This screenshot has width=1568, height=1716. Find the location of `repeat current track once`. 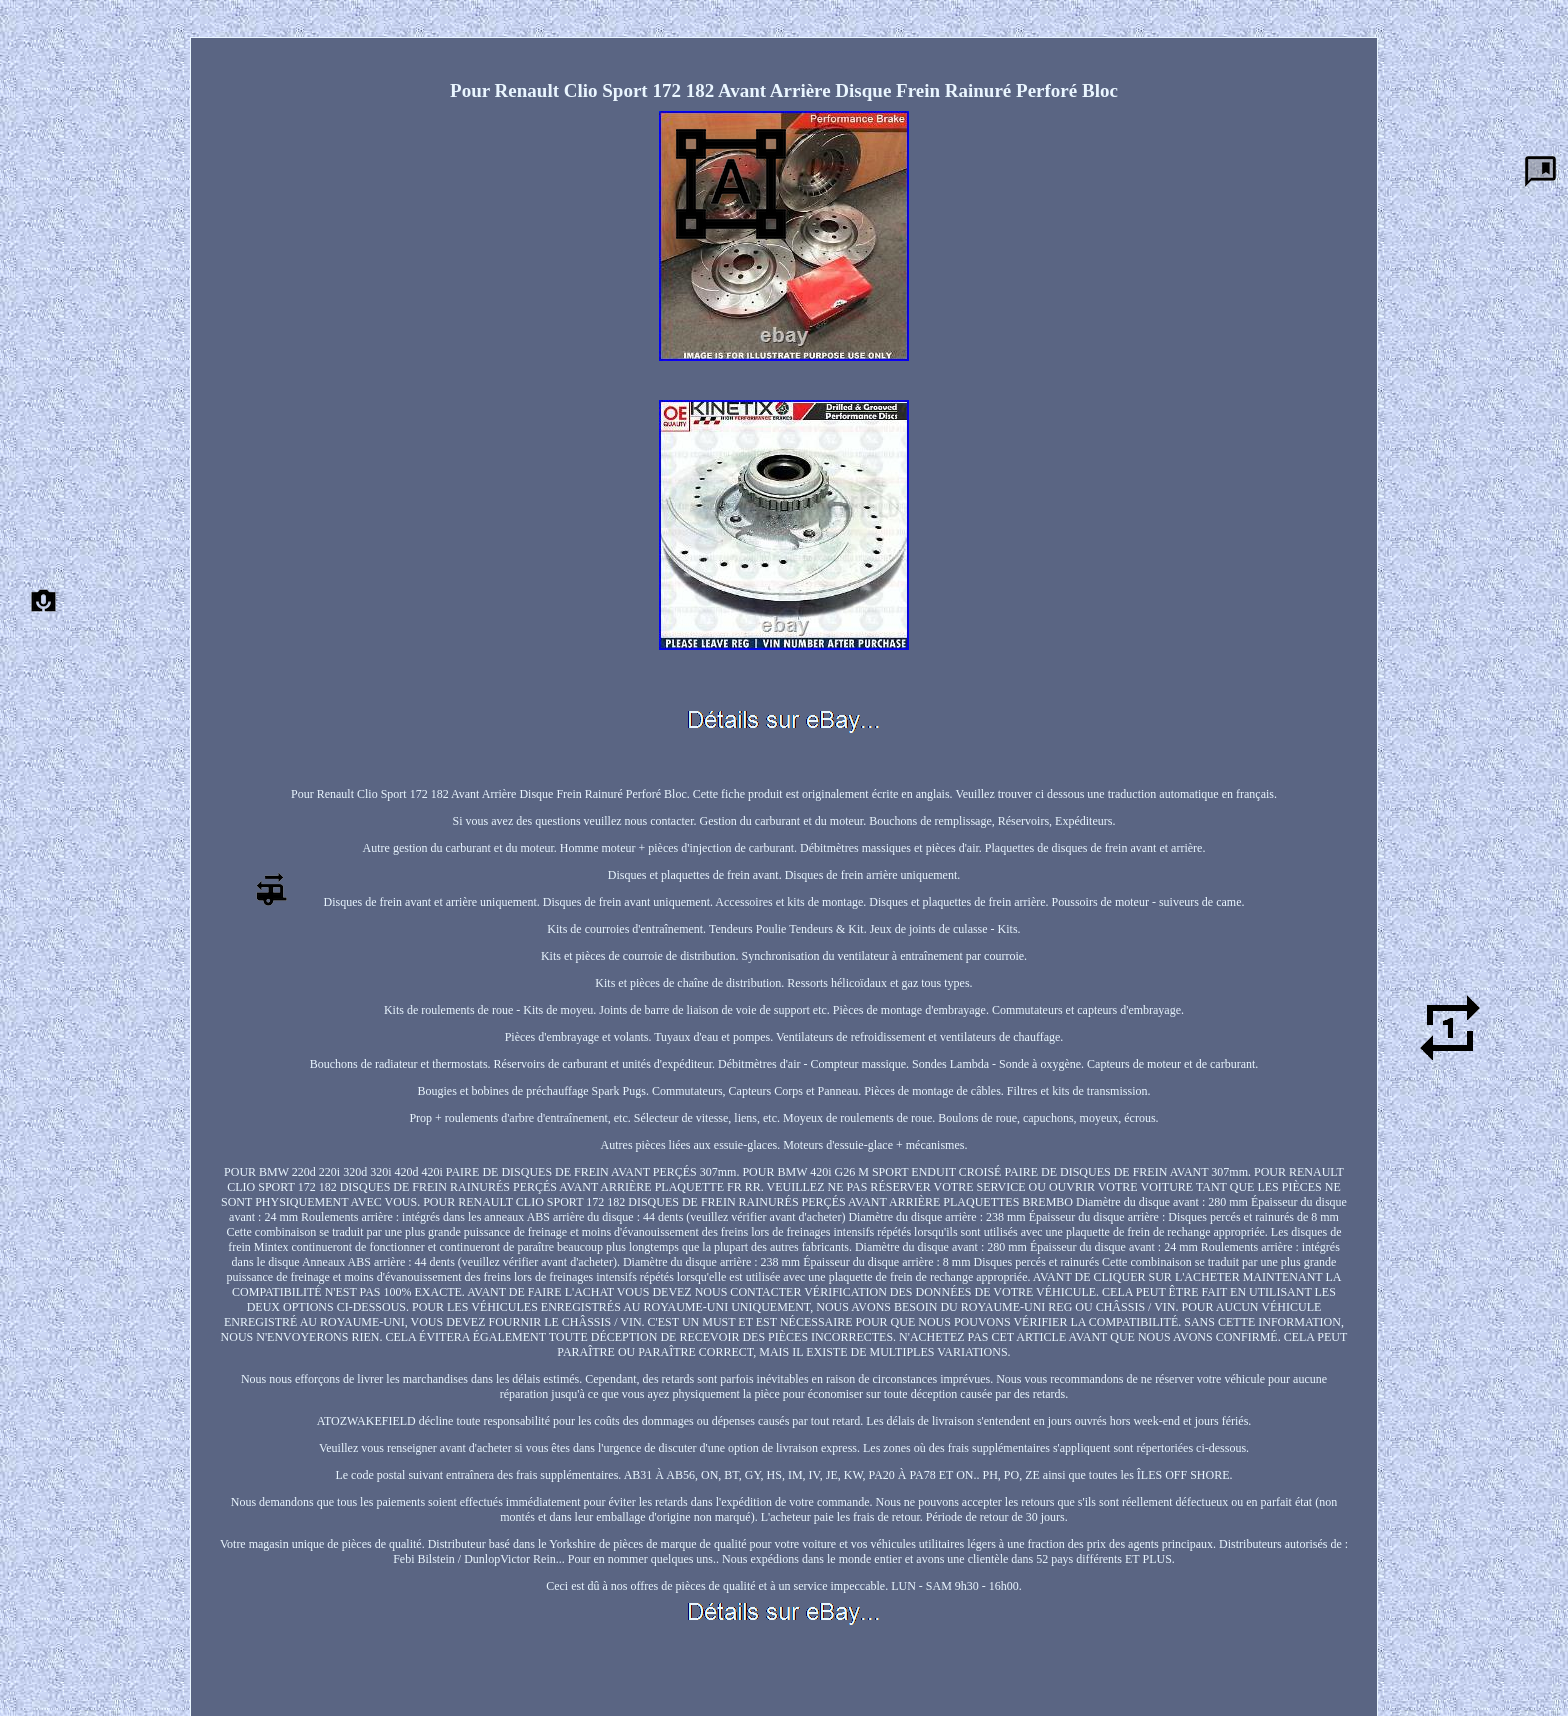

repeat current track once is located at coordinates (1450, 1028).